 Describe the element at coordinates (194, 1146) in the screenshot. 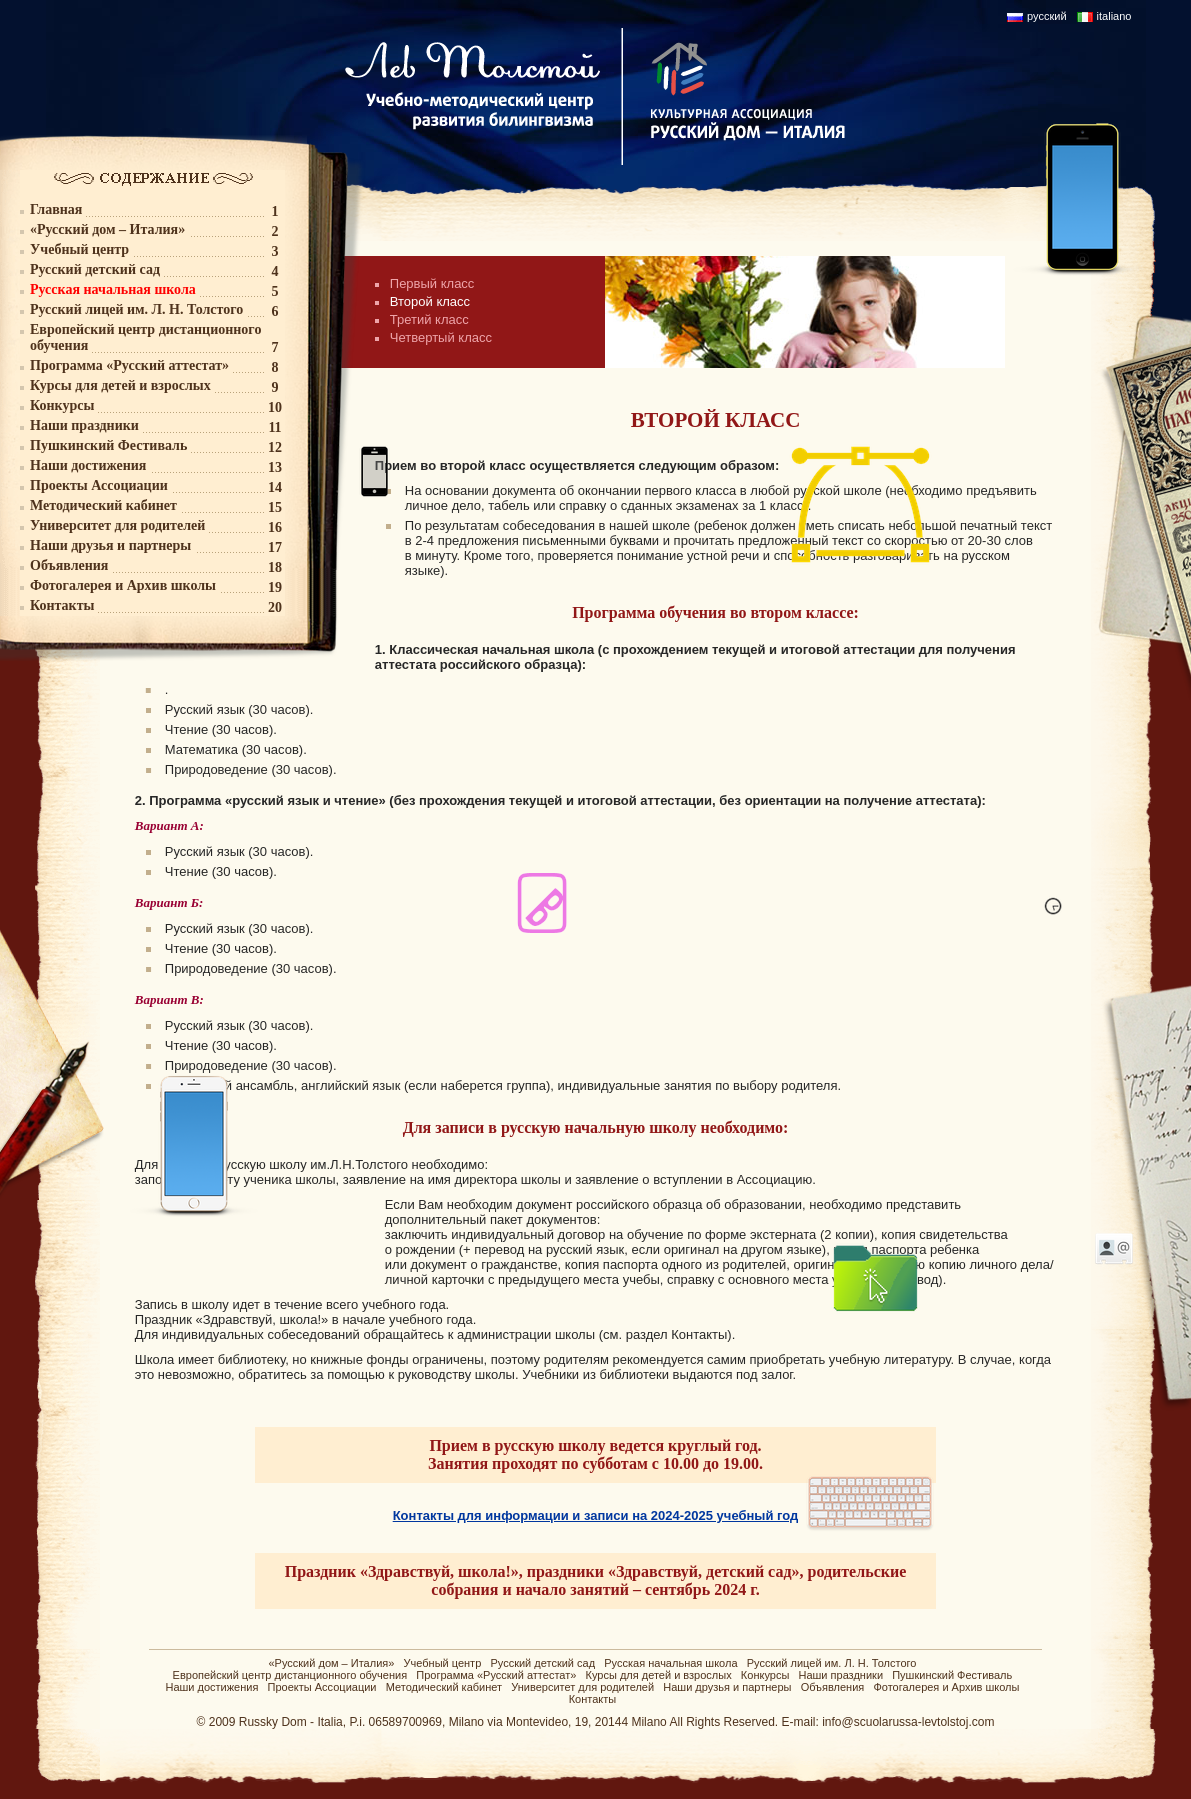

I see `manage connected iPhone device` at that location.